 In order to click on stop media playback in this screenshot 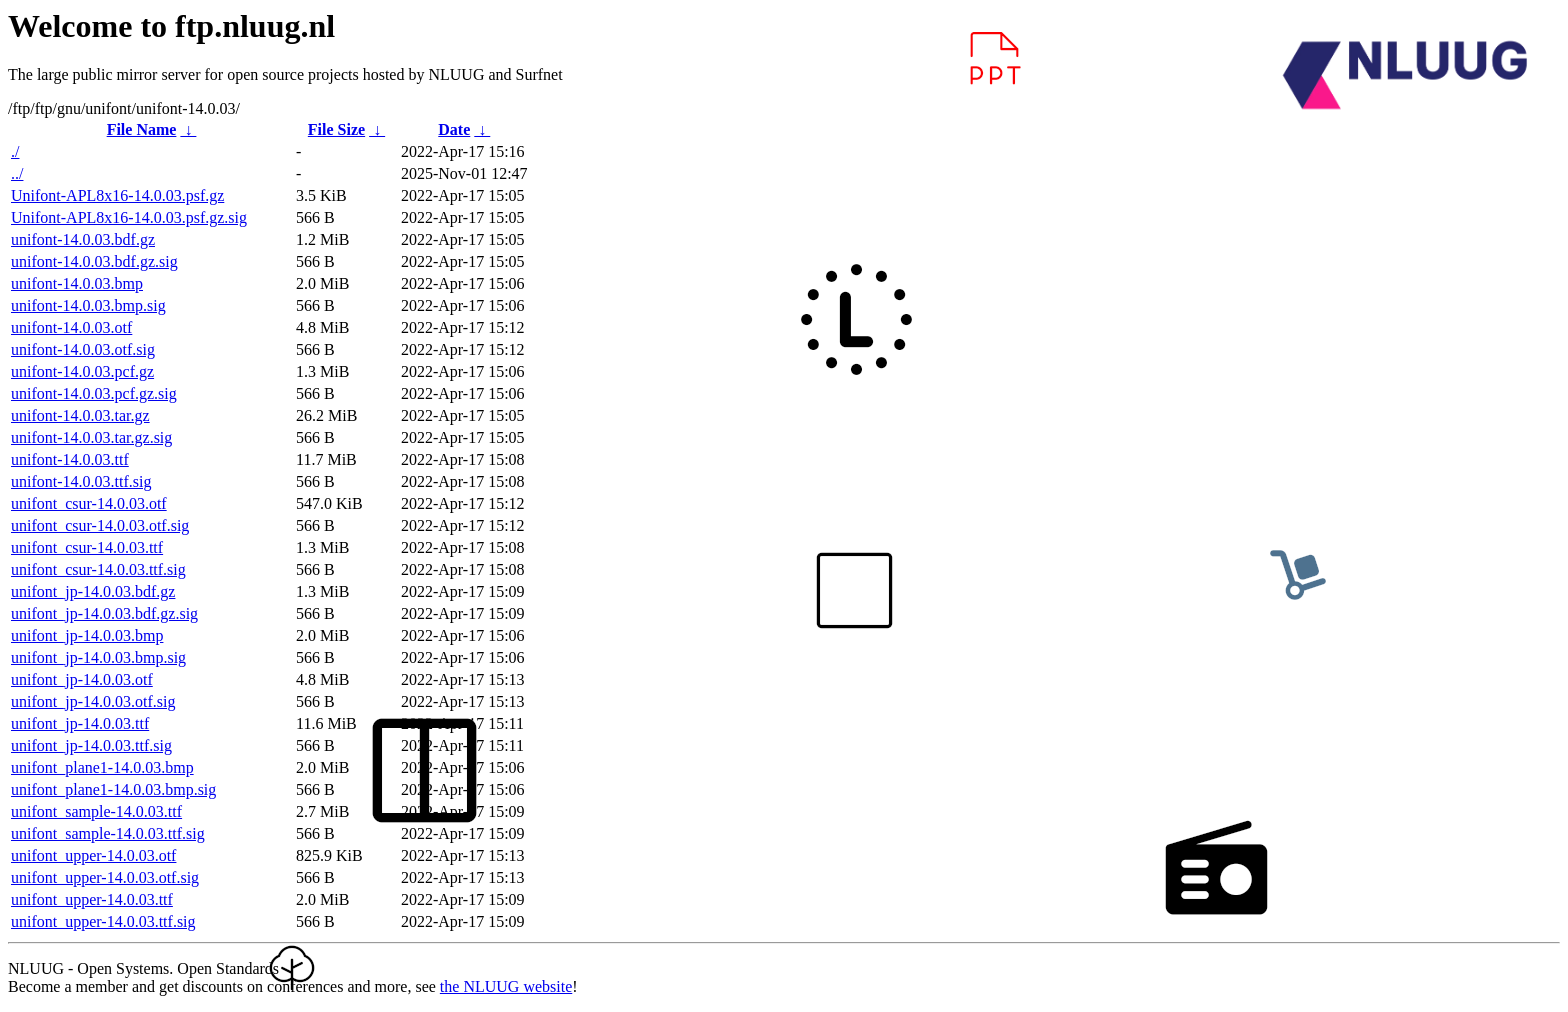, I will do `click(854, 590)`.